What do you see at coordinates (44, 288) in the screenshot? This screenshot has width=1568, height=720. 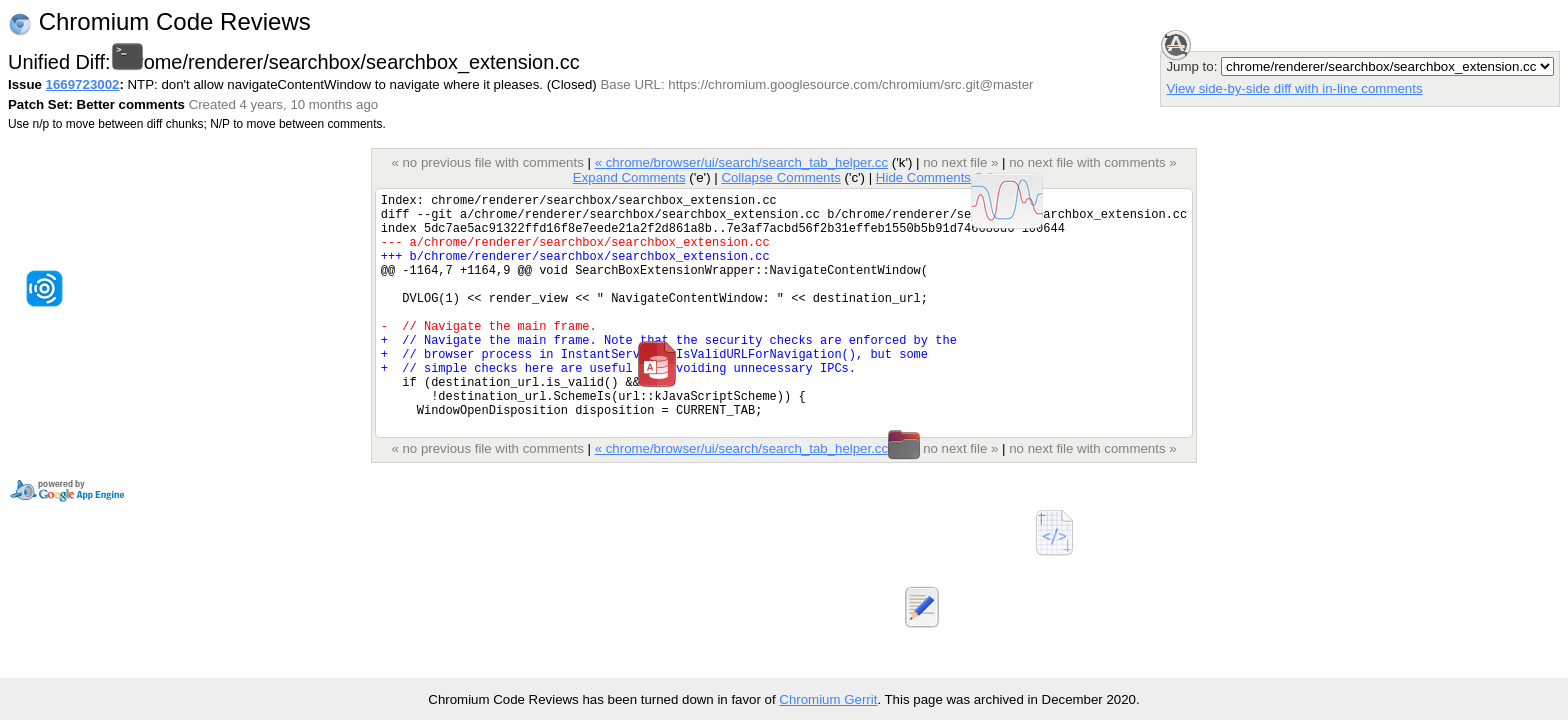 I see `open ubuntu studio application` at bounding box center [44, 288].